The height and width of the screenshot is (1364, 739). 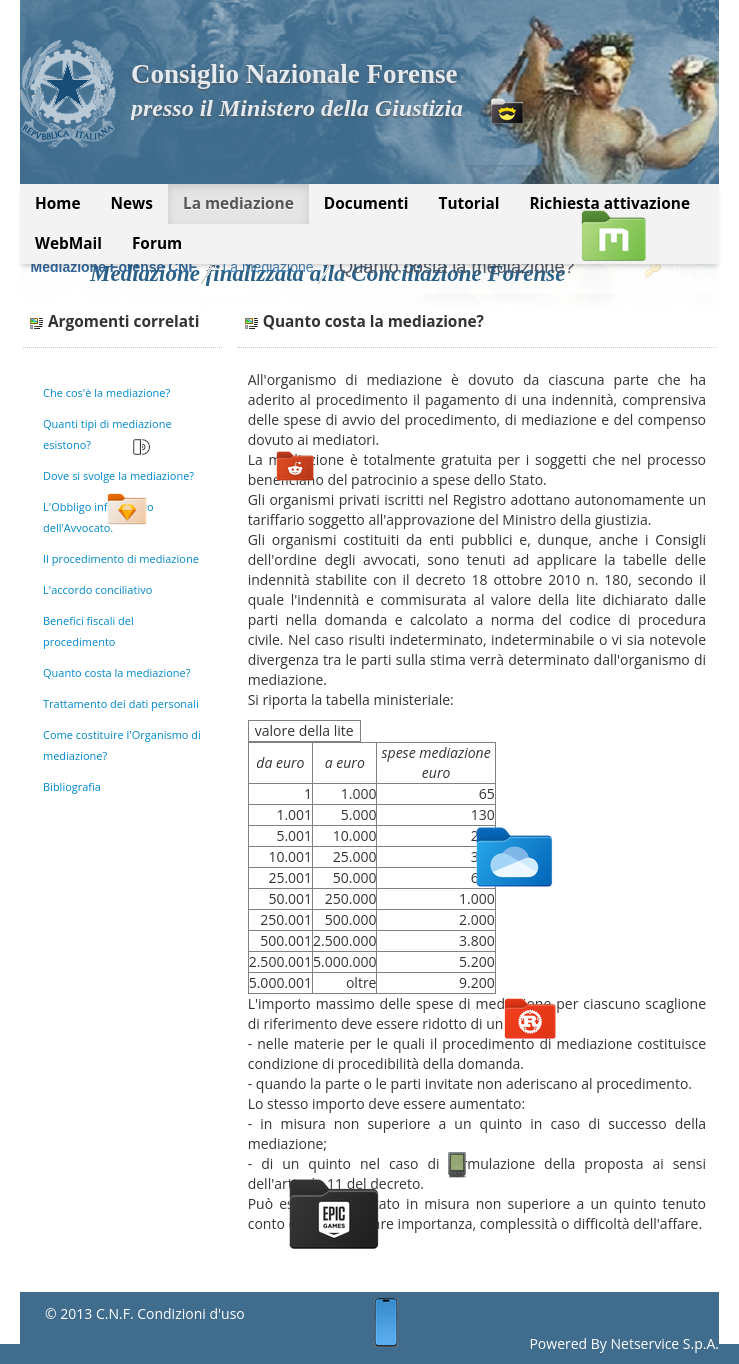 What do you see at coordinates (530, 1020) in the screenshot?
I see `open folder containing rust programming projects` at bounding box center [530, 1020].